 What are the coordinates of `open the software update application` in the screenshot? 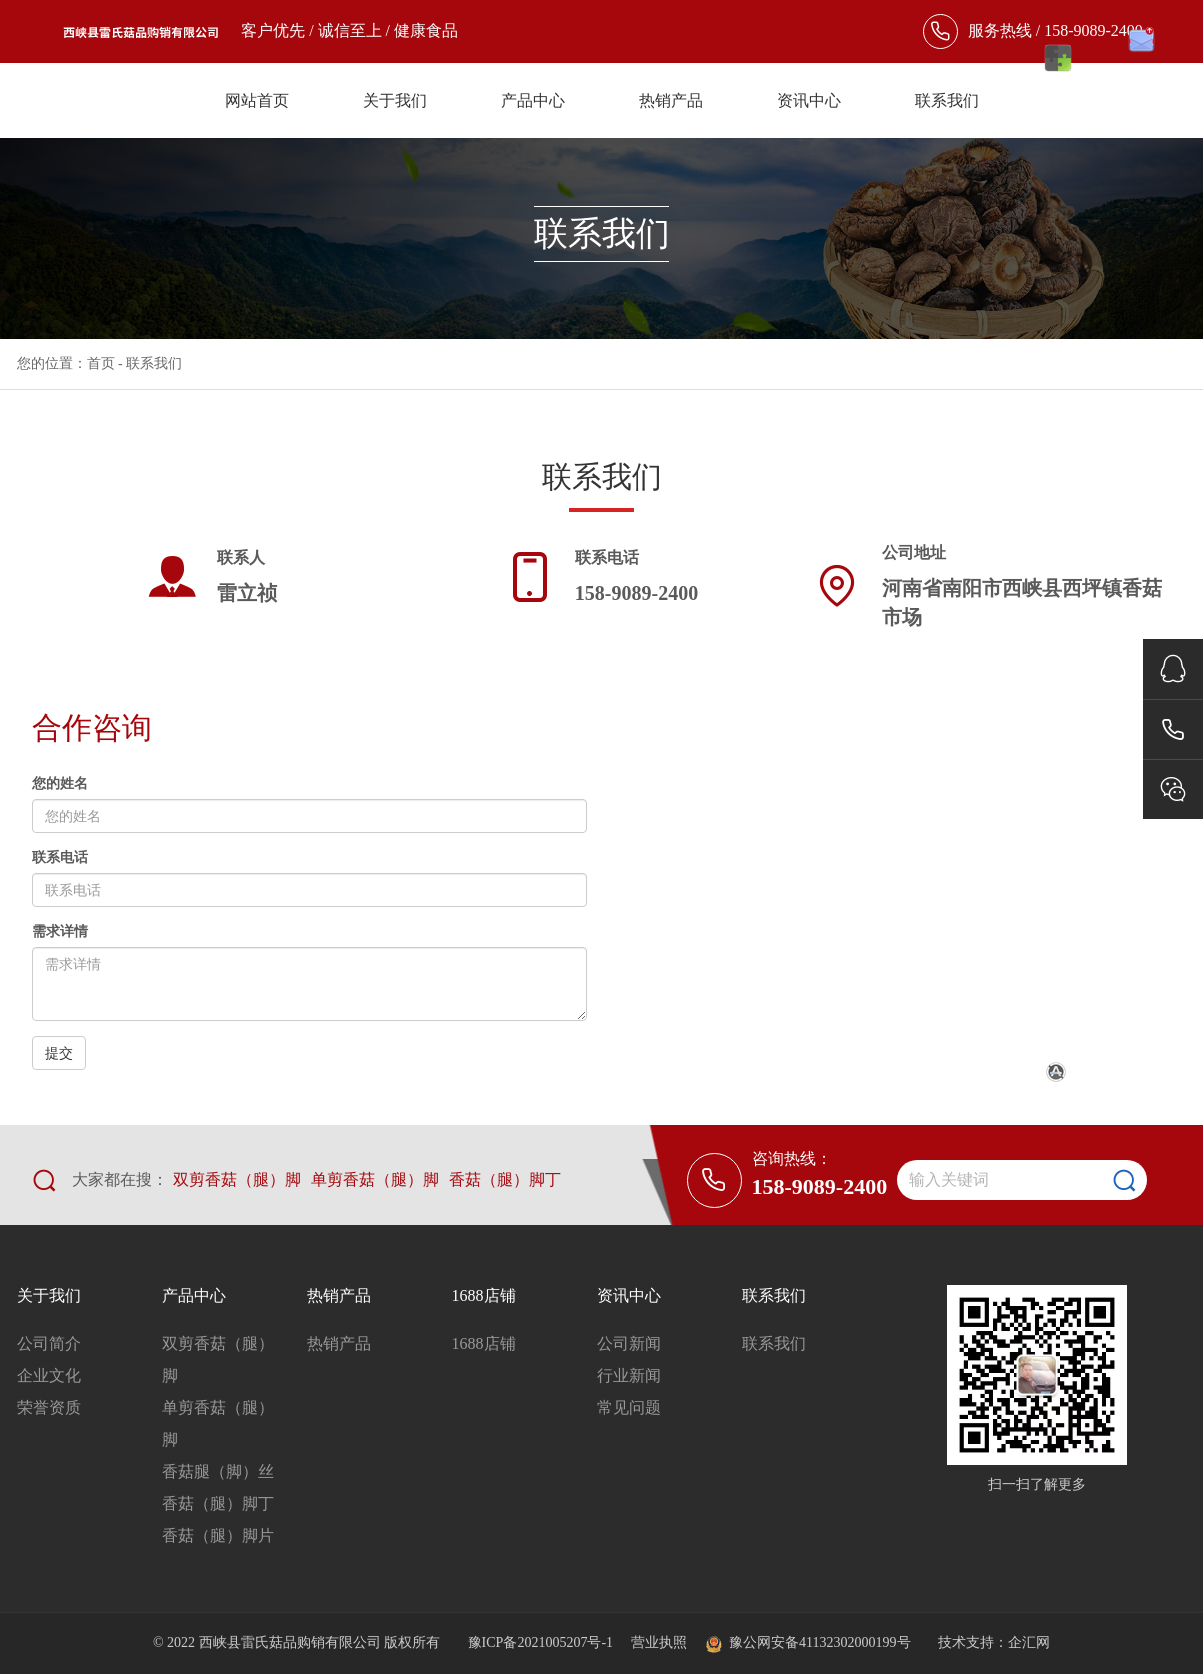 It's located at (1056, 1072).